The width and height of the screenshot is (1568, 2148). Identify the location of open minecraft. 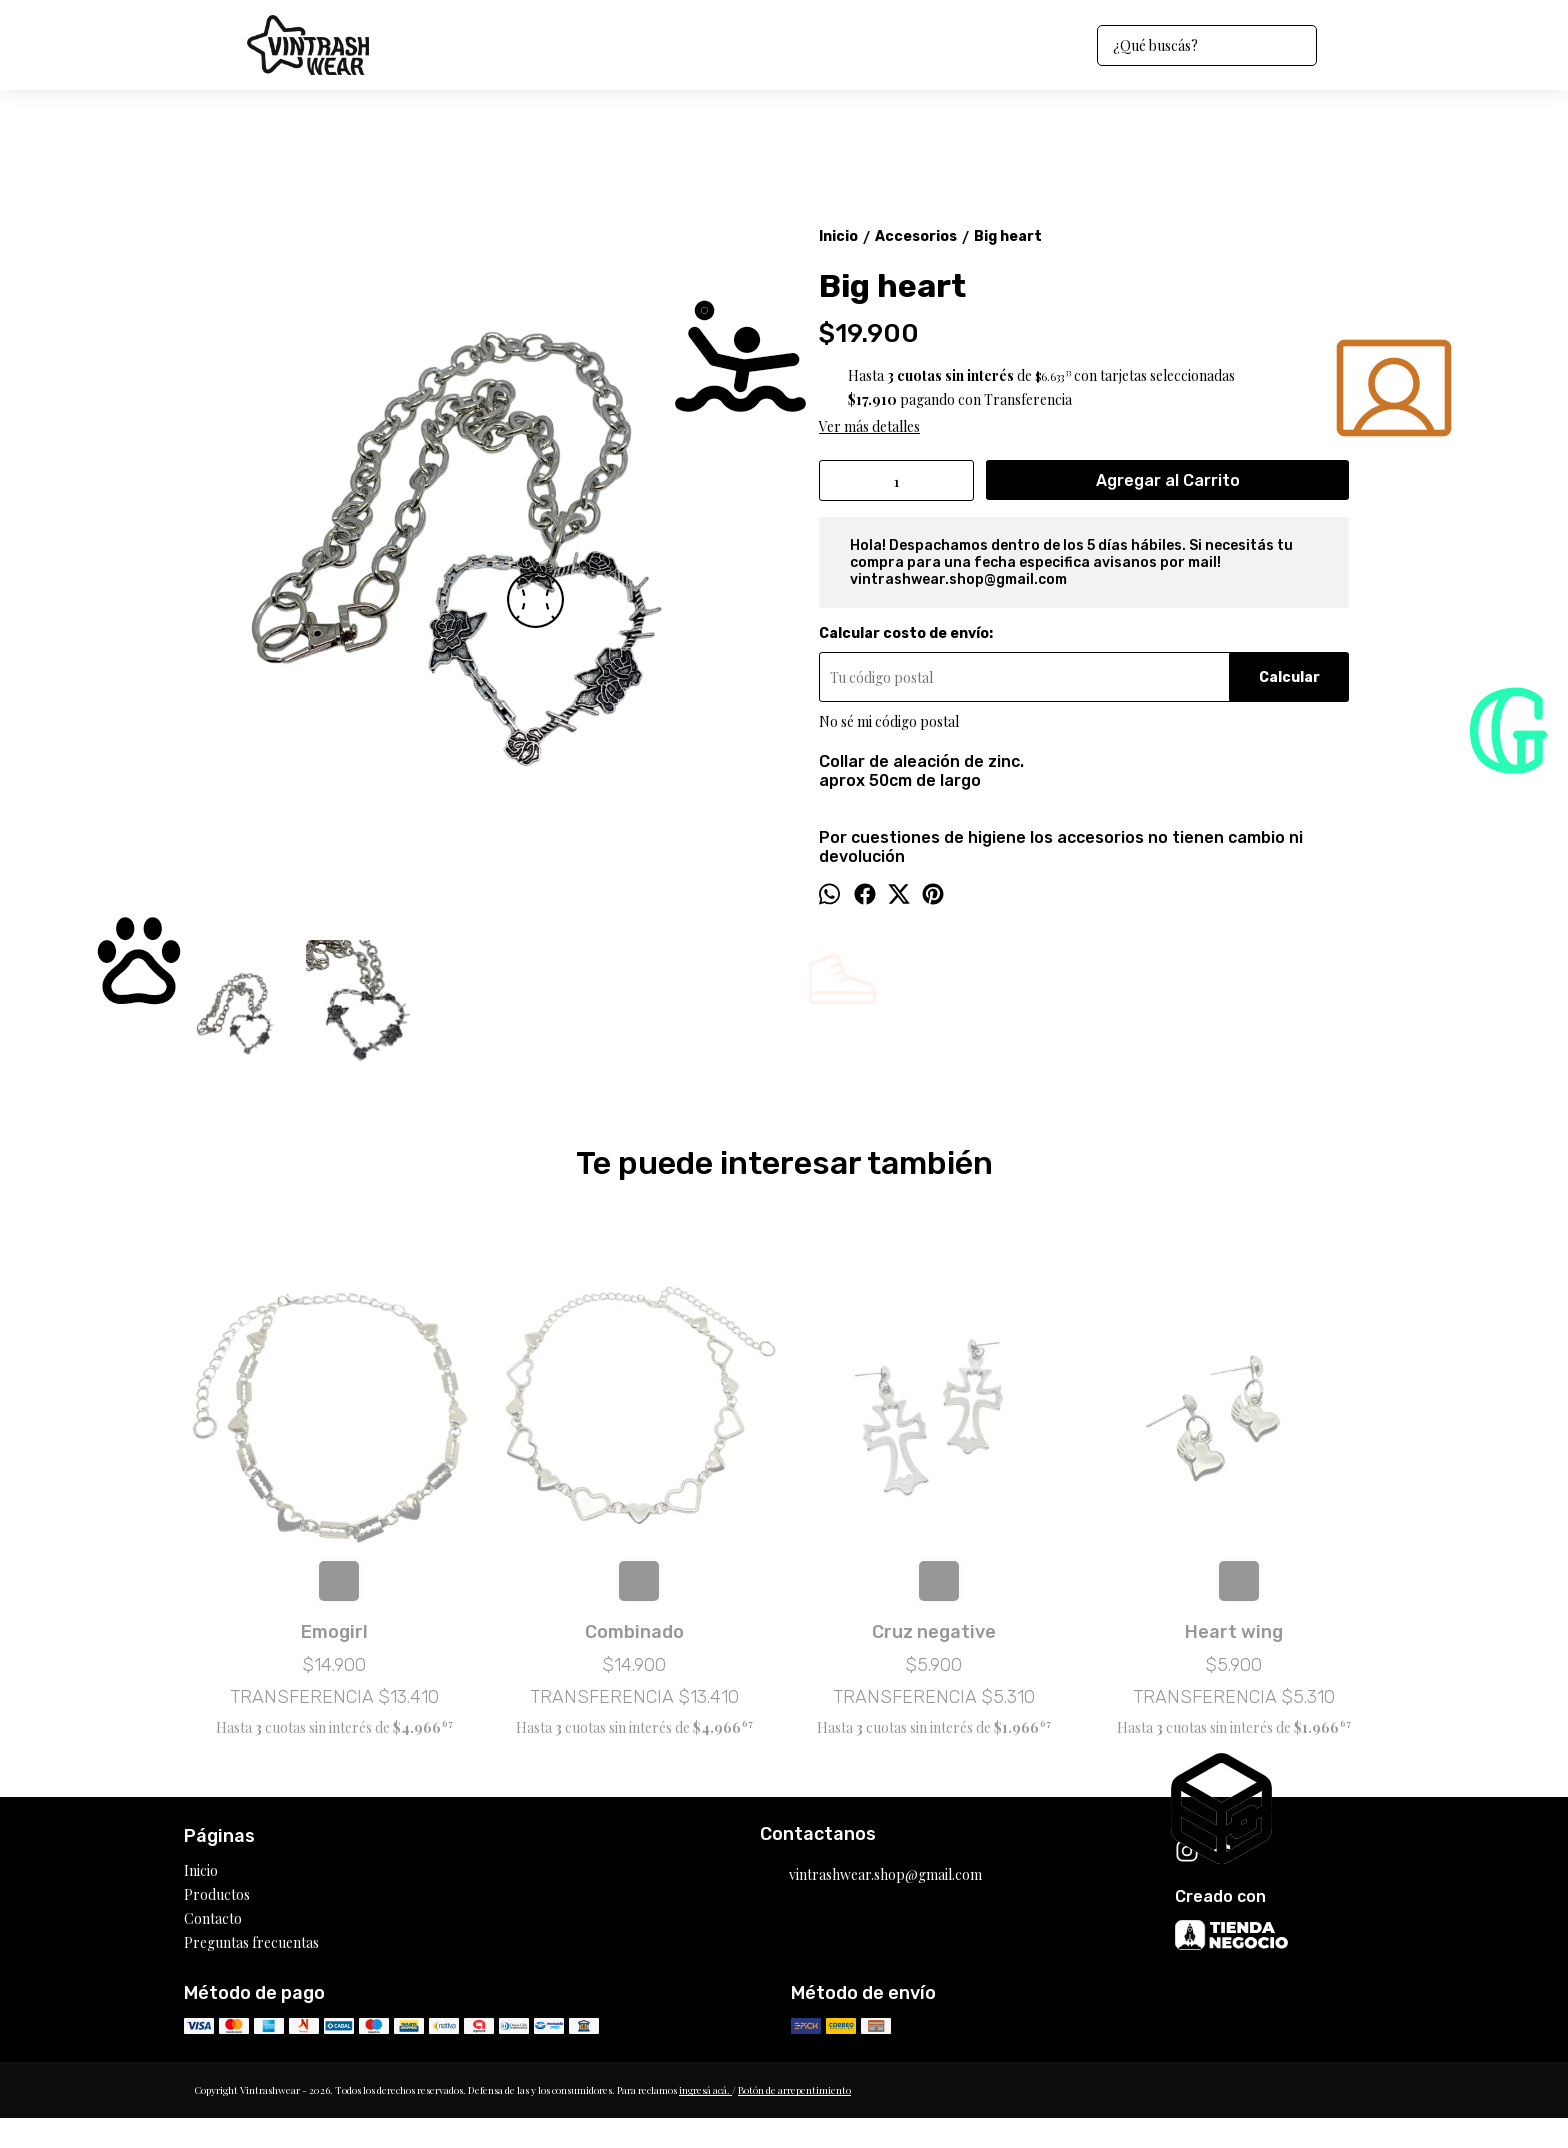
(1221, 1808).